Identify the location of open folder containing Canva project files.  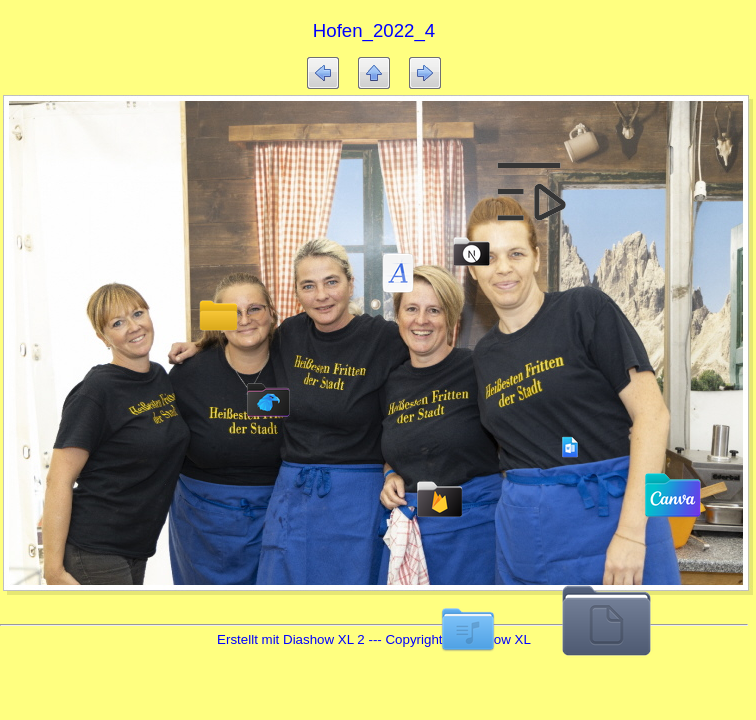
(672, 496).